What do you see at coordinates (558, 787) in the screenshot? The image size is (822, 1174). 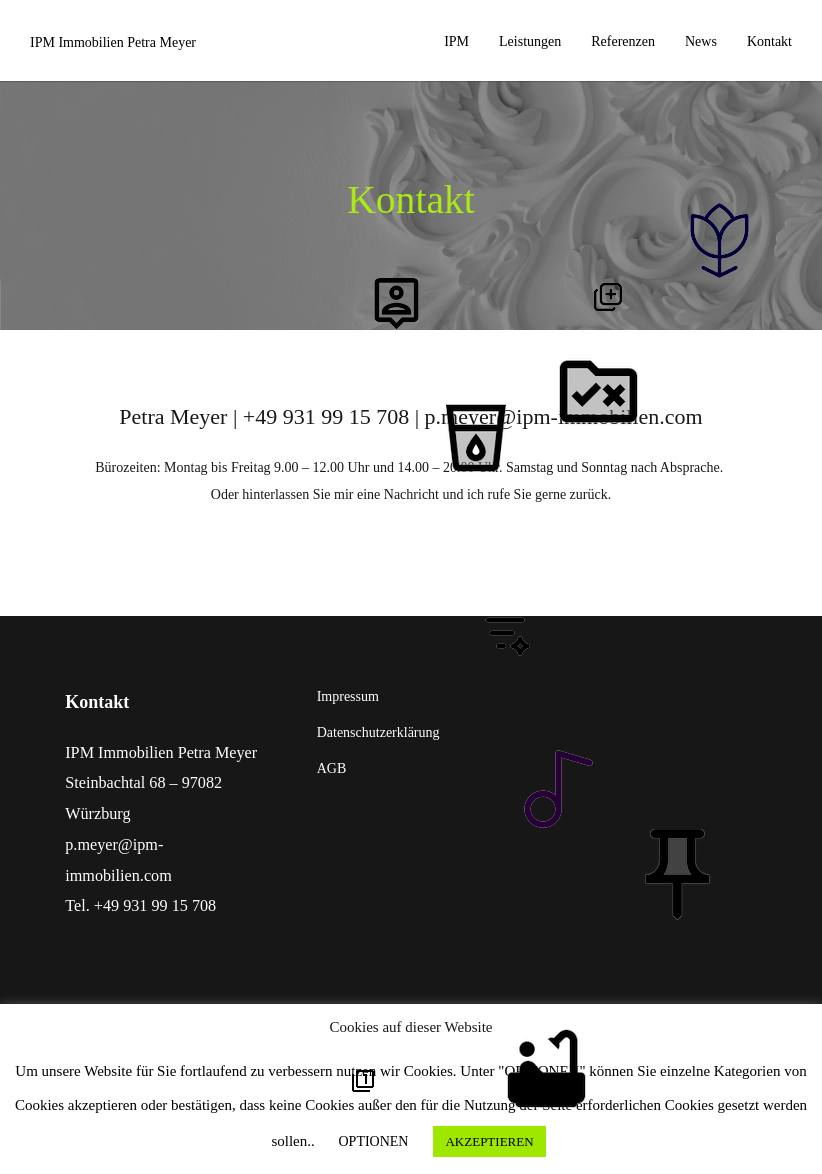 I see `access music or audio player` at bounding box center [558, 787].